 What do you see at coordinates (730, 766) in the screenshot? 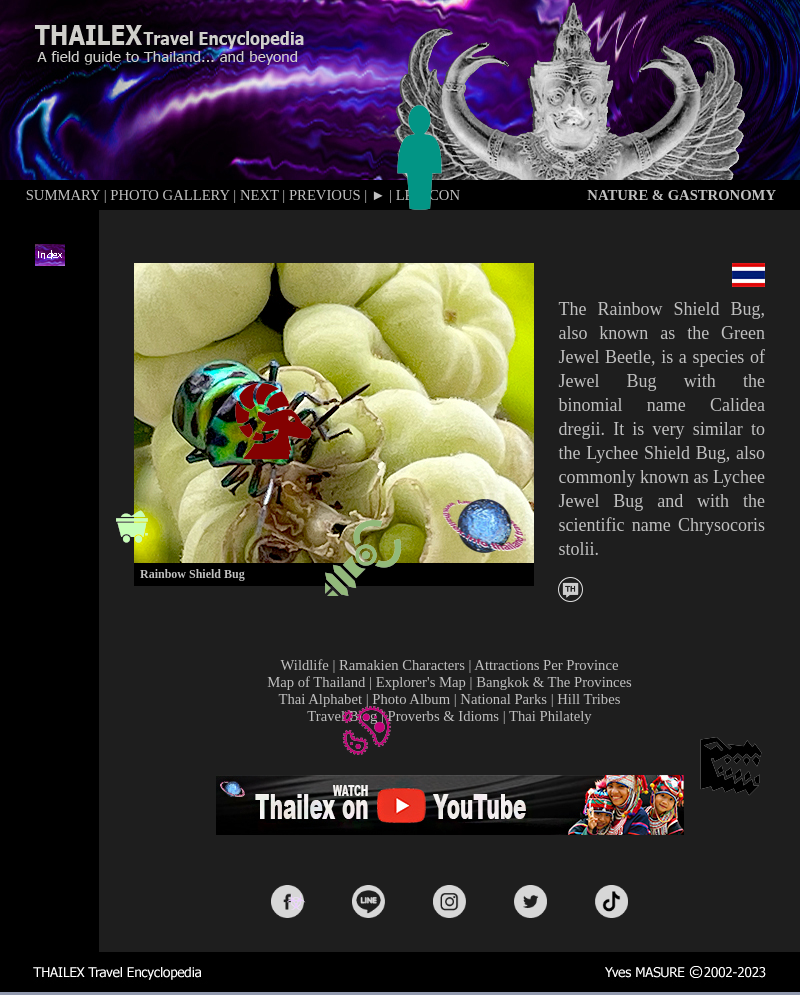
I see `indicates a danger or hazard zone in a game` at bounding box center [730, 766].